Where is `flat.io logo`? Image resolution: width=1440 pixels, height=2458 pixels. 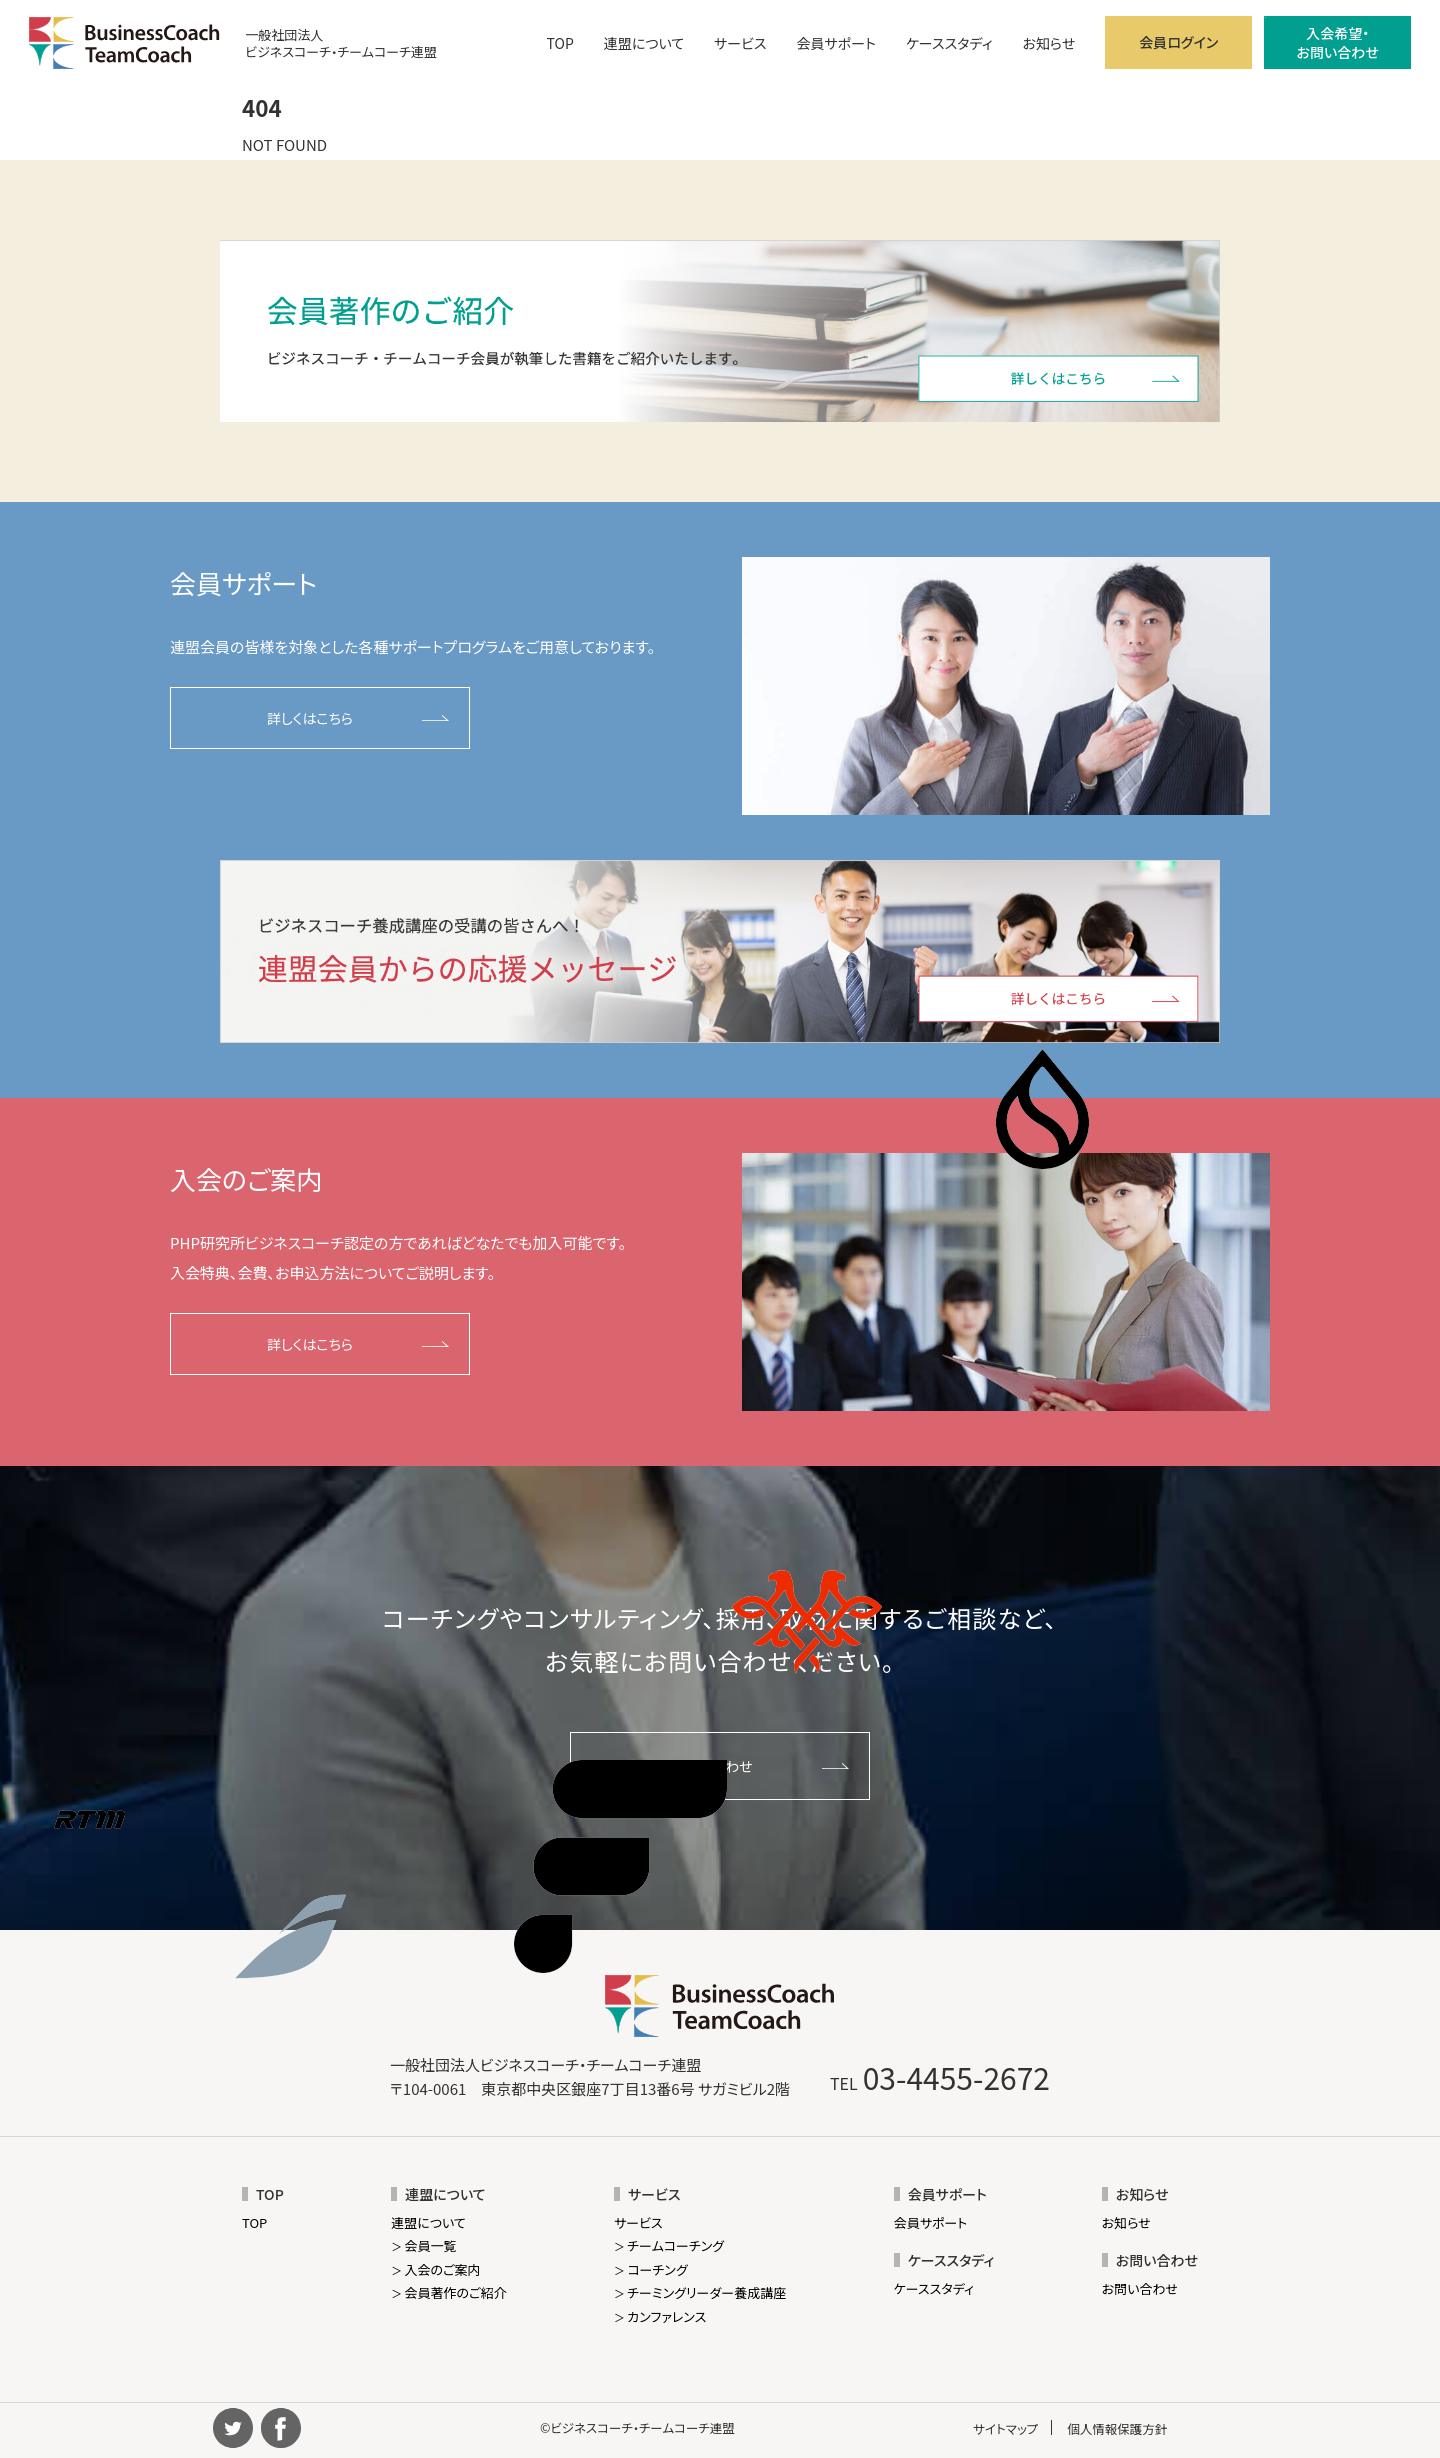 flat.io logo is located at coordinates (620, 1866).